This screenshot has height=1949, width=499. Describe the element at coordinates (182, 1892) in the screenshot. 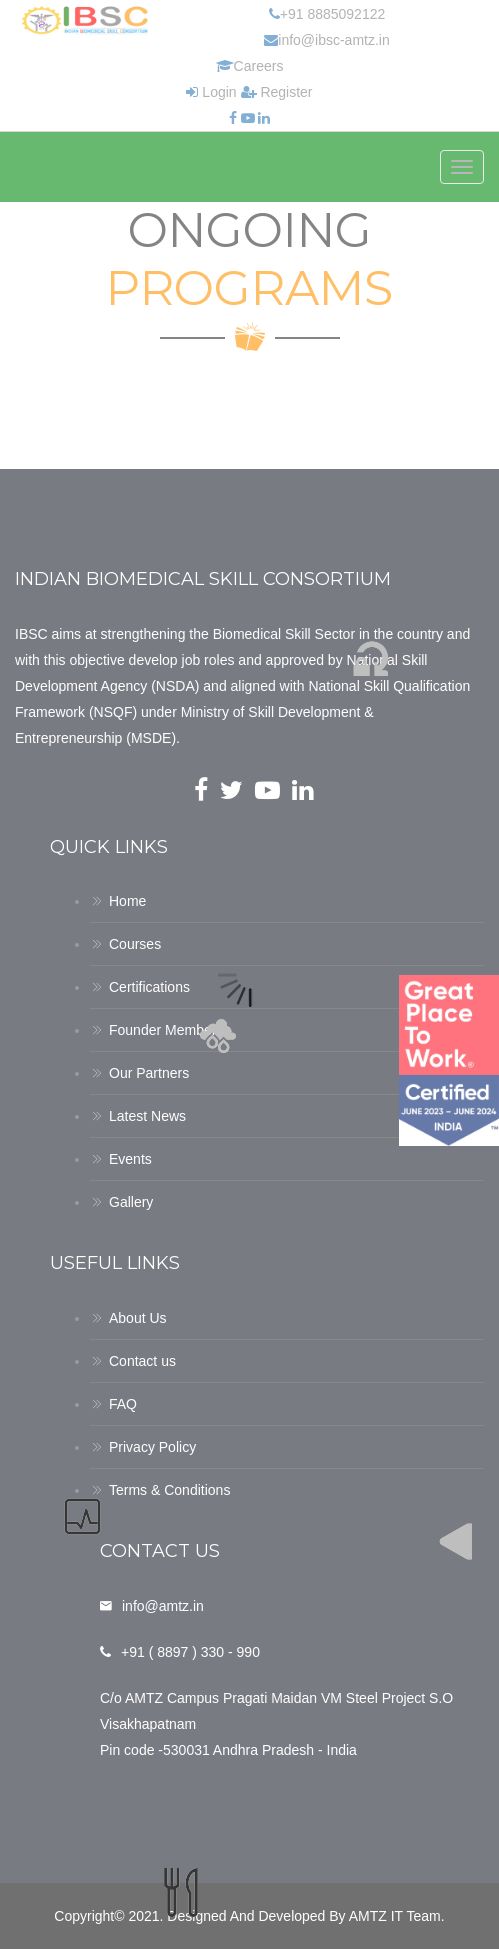

I see `access food and drink emoji category` at that location.